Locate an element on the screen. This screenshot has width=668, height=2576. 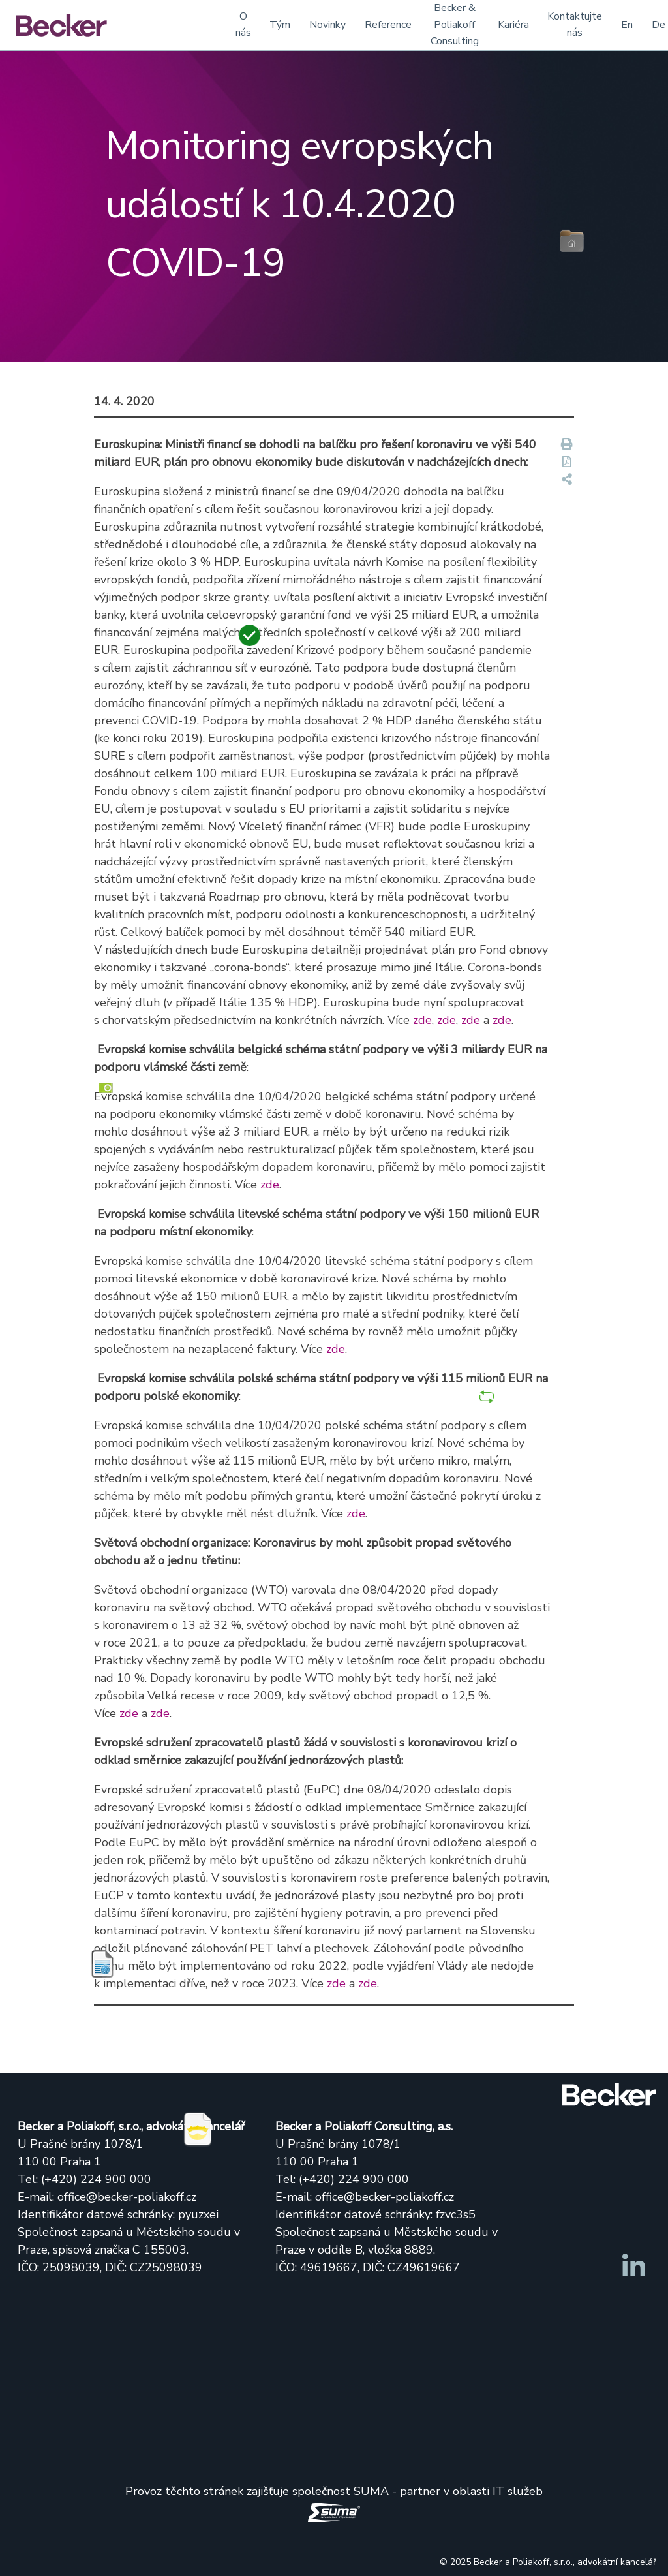
nim programming language source file is located at coordinates (198, 2129).